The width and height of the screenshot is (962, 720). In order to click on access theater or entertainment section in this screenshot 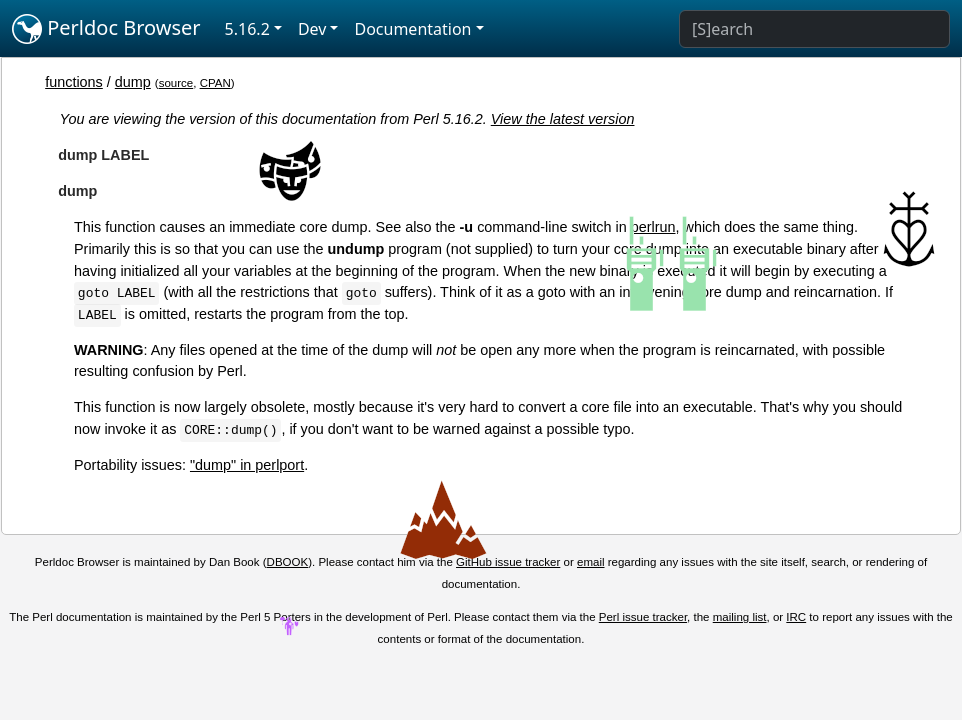, I will do `click(290, 170)`.